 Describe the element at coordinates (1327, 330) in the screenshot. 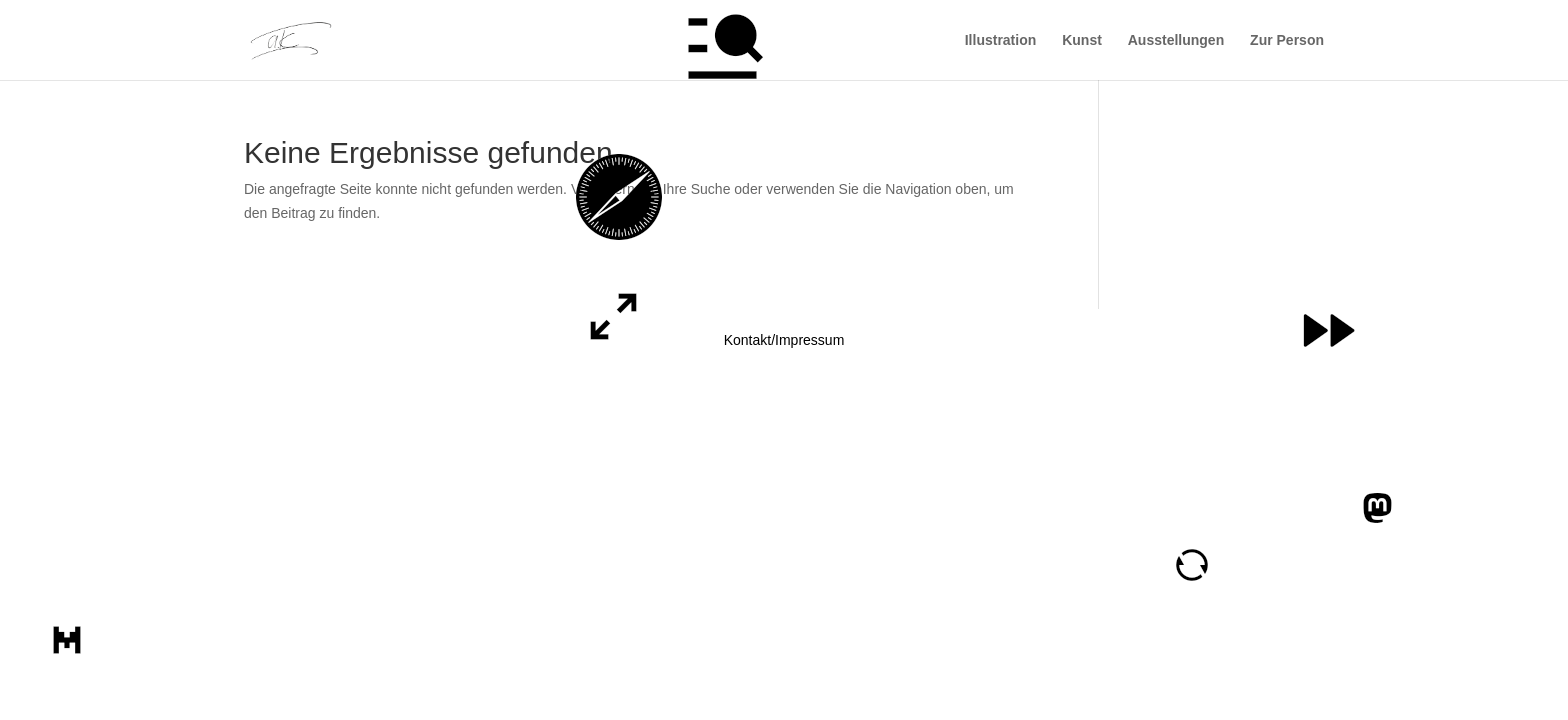

I see `fast forward media playback` at that location.